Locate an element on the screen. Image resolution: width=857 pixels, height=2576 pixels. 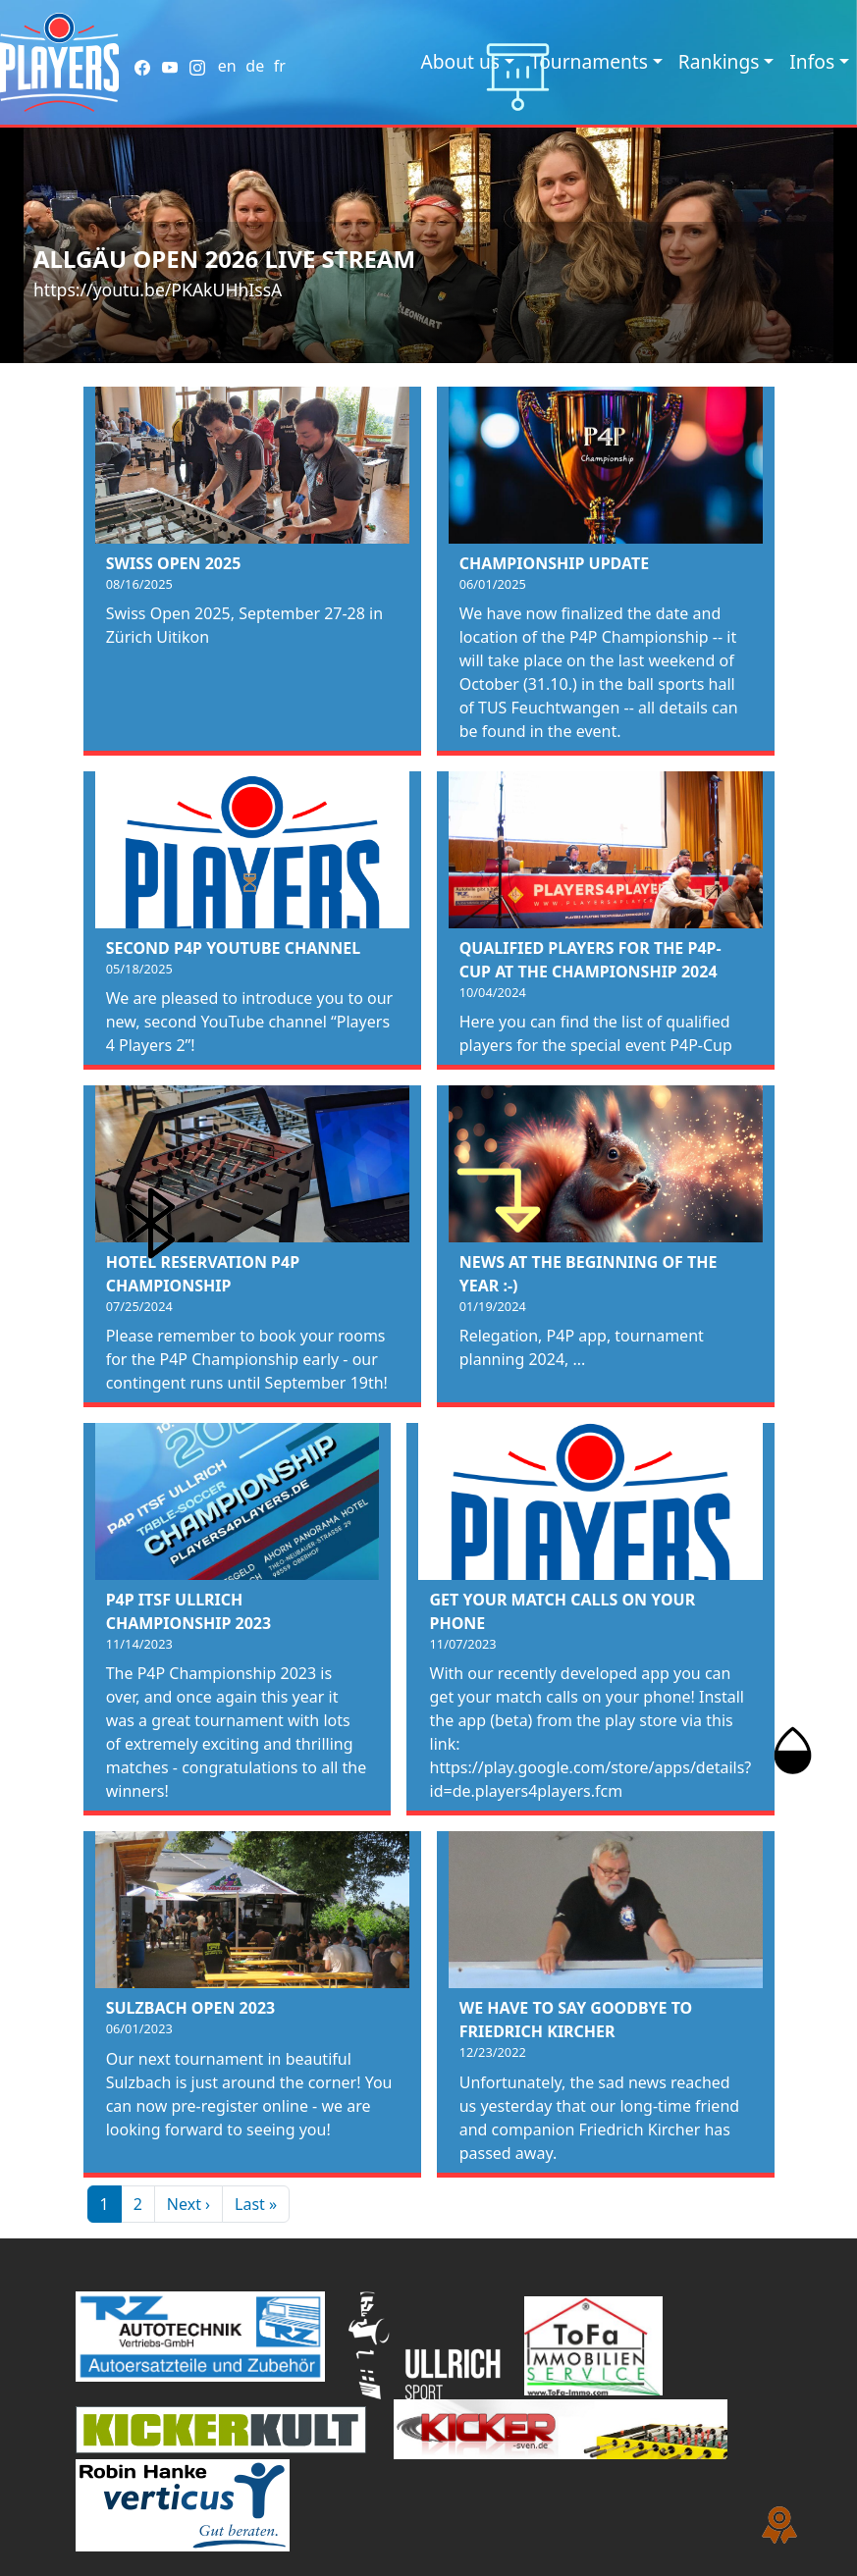
indicates a process just started with most time remaining is located at coordinates (249, 882).